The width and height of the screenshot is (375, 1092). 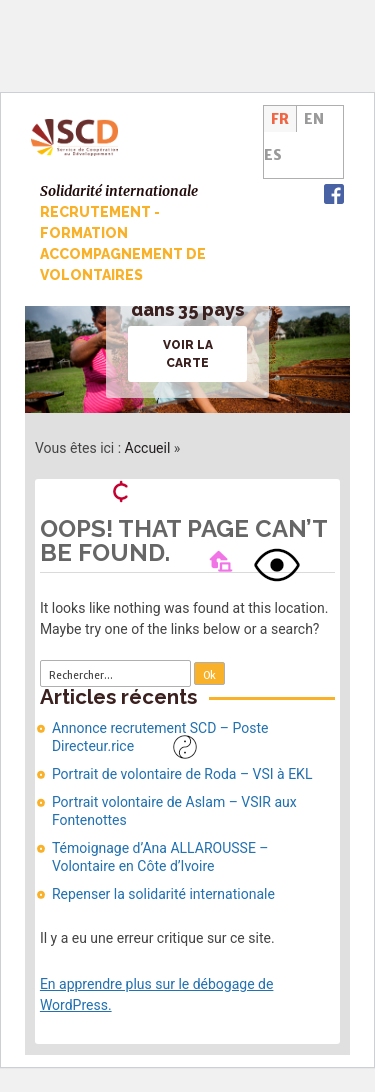 What do you see at coordinates (277, 565) in the screenshot?
I see `view or preview content` at bounding box center [277, 565].